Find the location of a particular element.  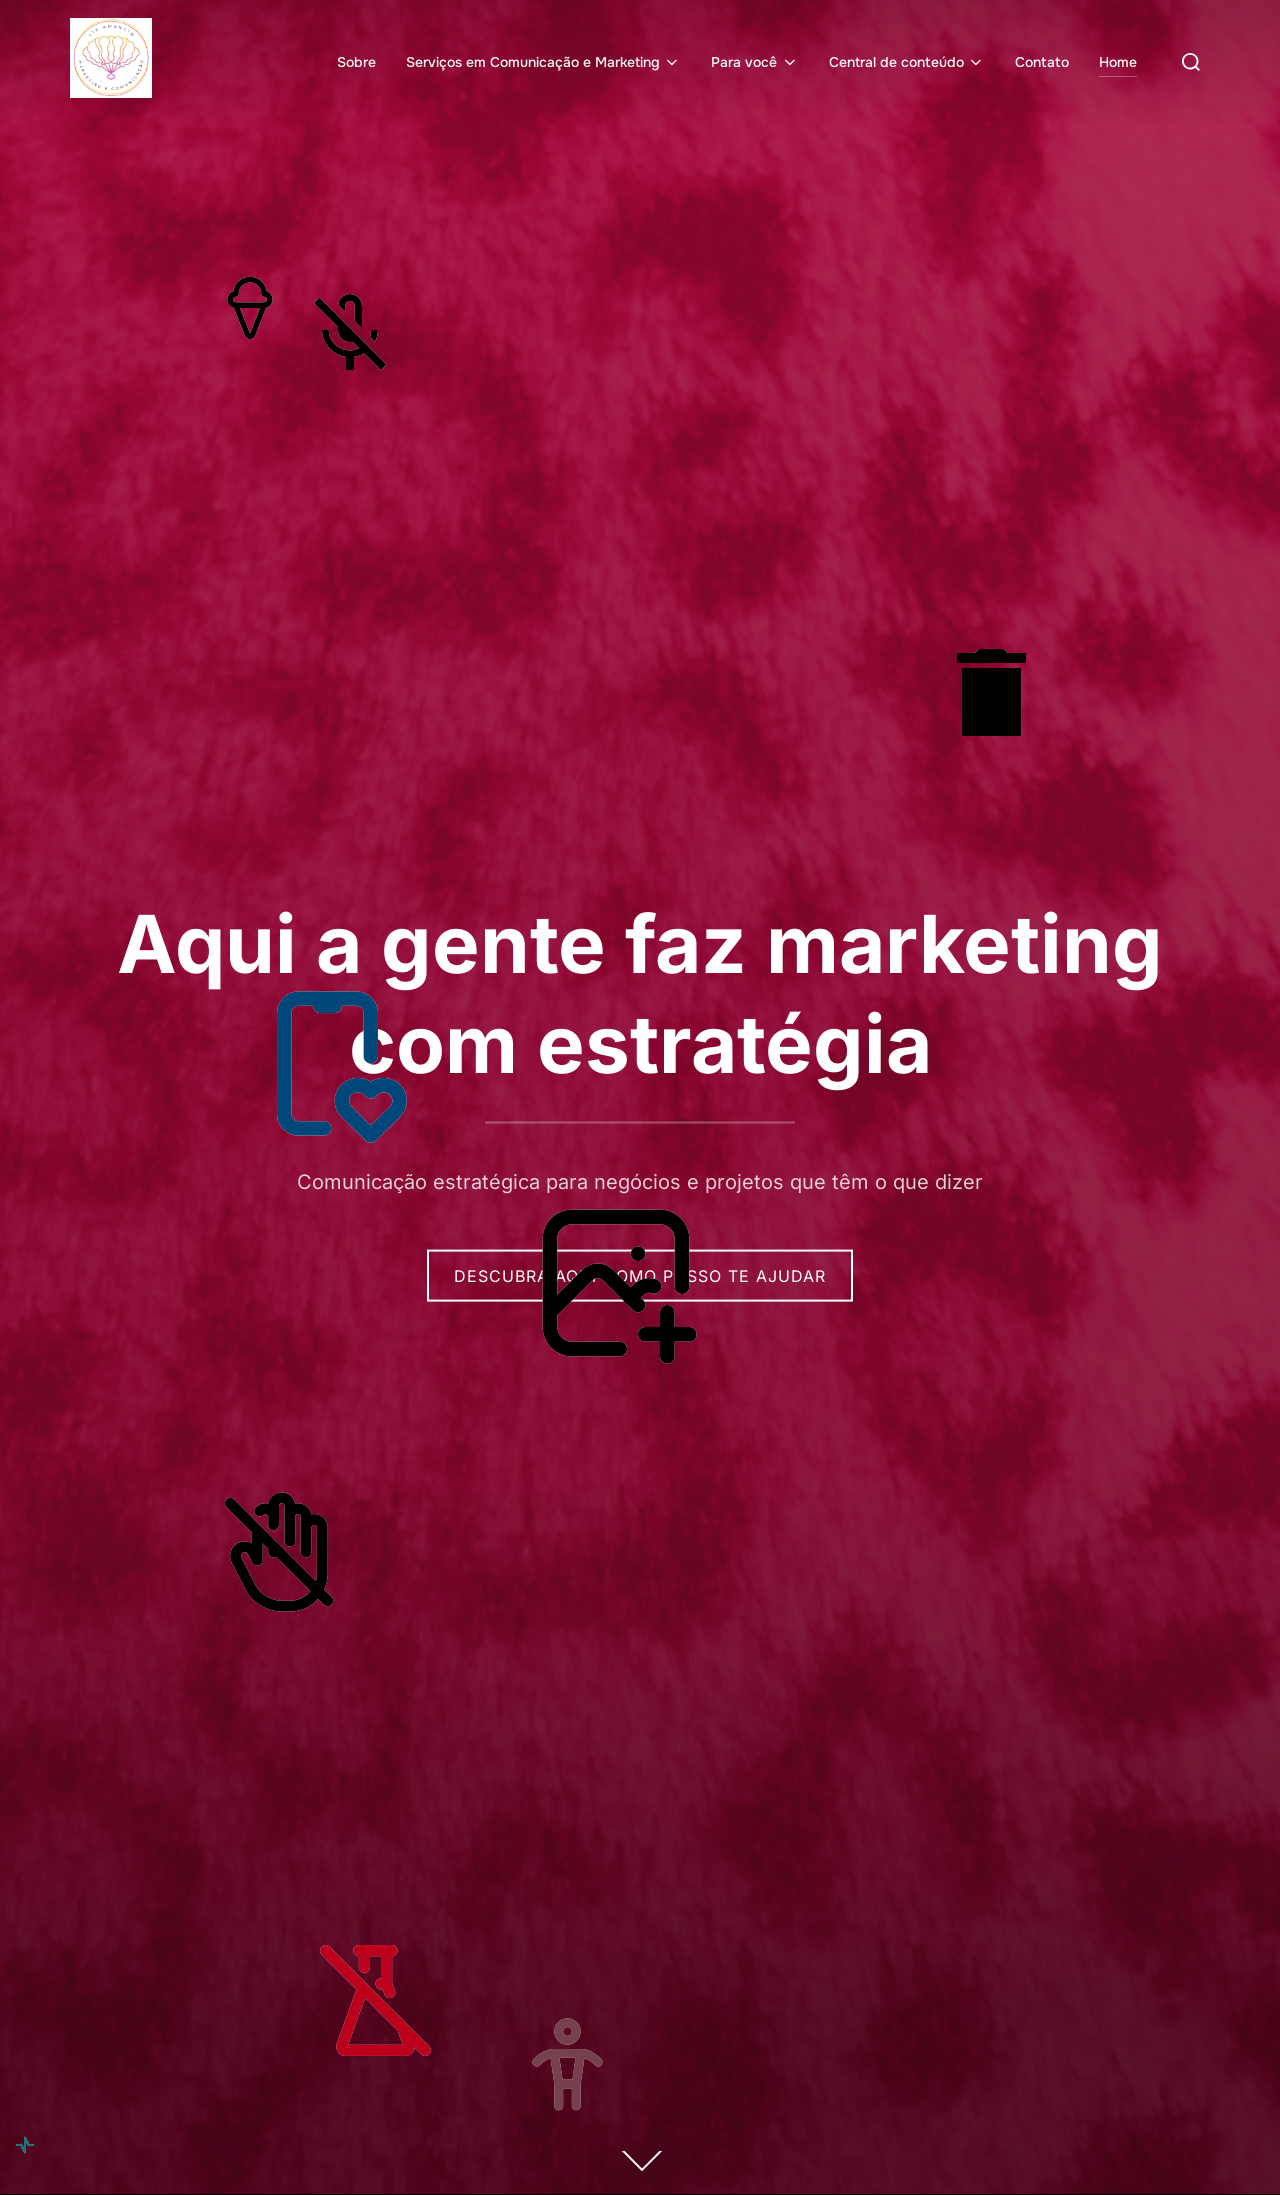

add device to favorites is located at coordinates (327, 1063).